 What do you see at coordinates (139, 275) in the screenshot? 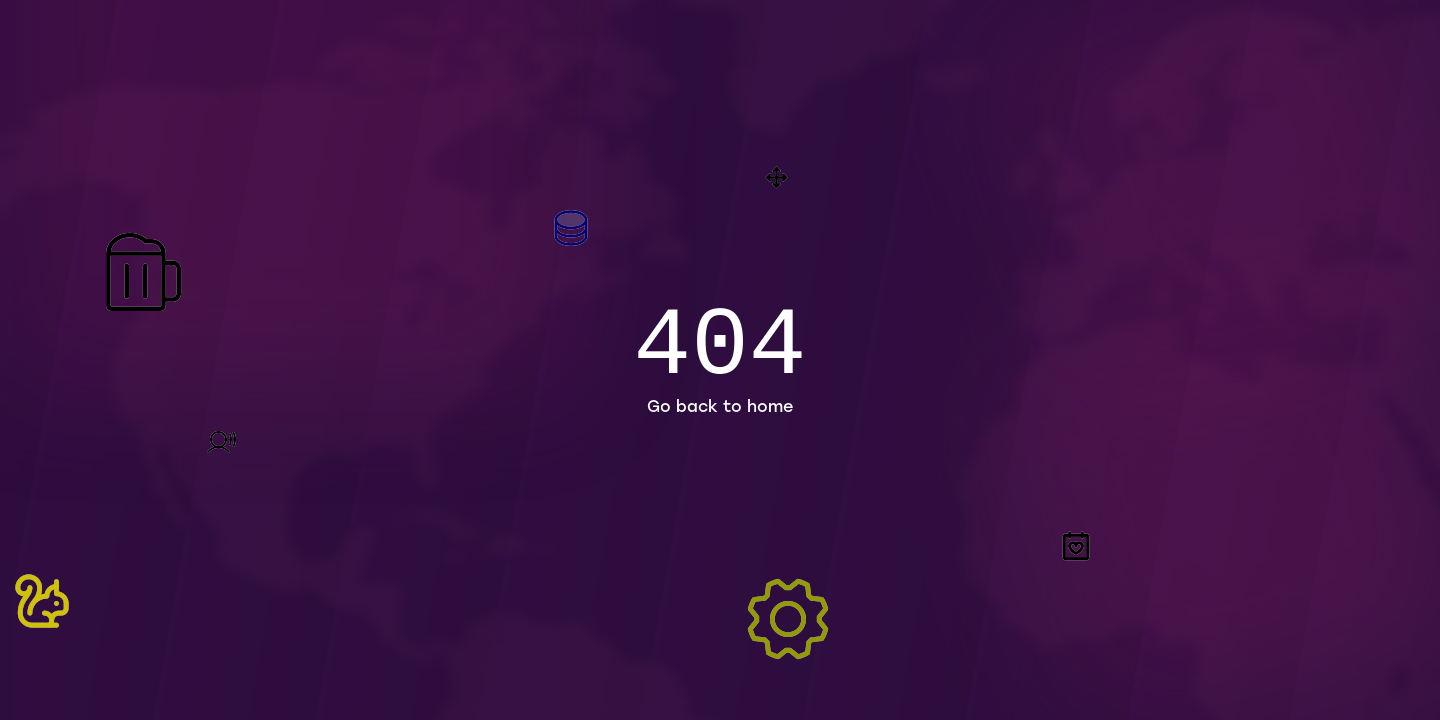
I see `view nearby bars or breweries` at bounding box center [139, 275].